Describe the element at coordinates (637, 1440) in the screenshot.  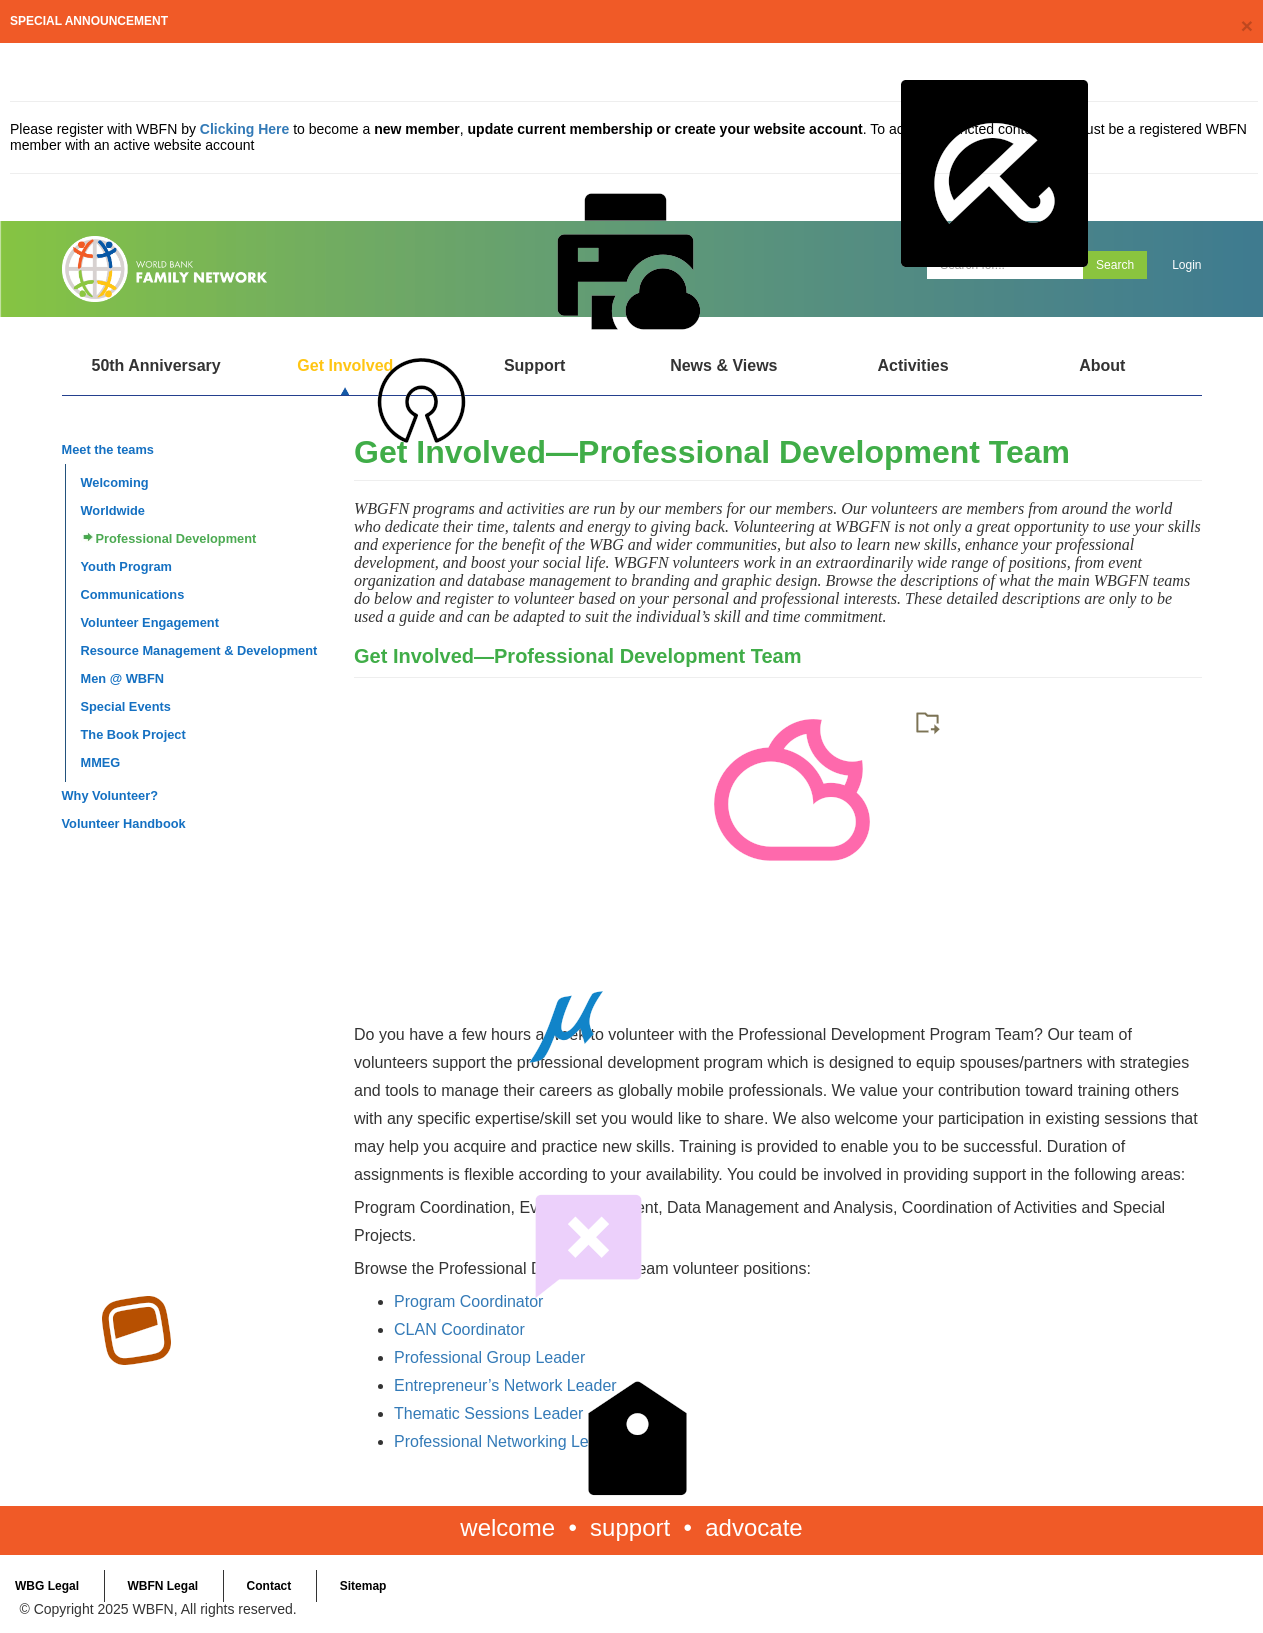
I see `navigate to home screen` at that location.